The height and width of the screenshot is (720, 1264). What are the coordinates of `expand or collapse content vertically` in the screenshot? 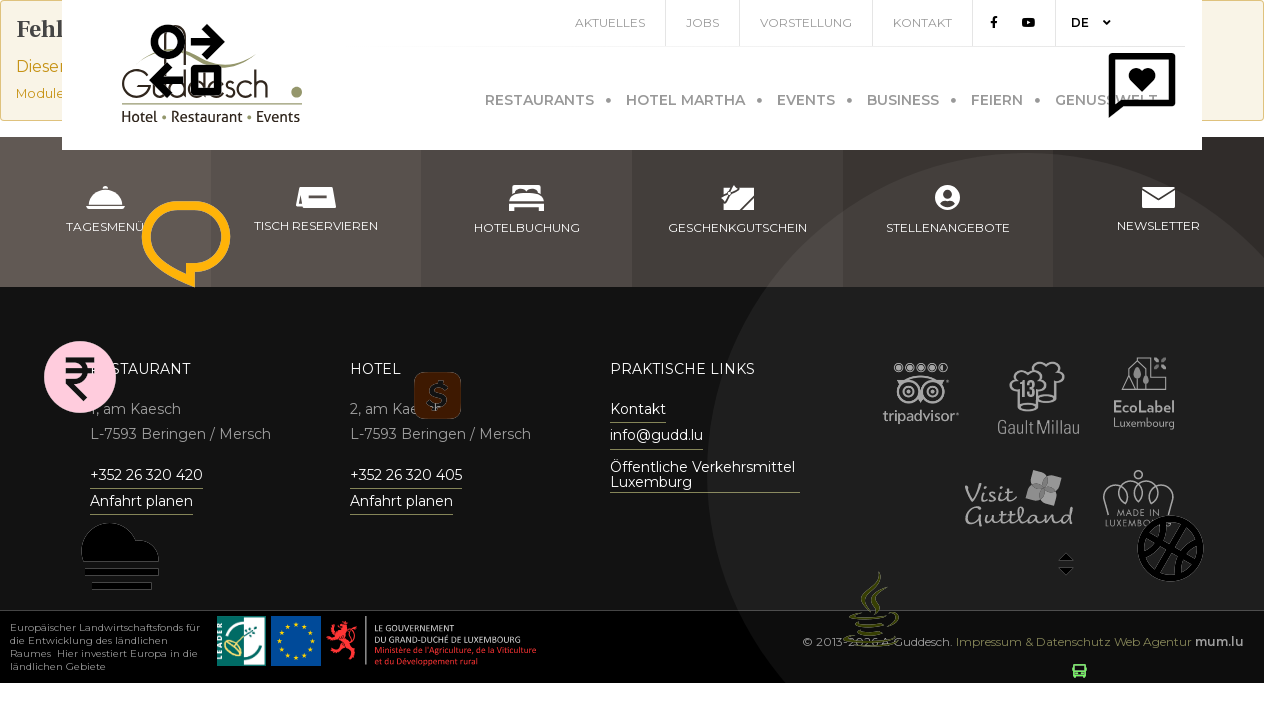 It's located at (1066, 564).